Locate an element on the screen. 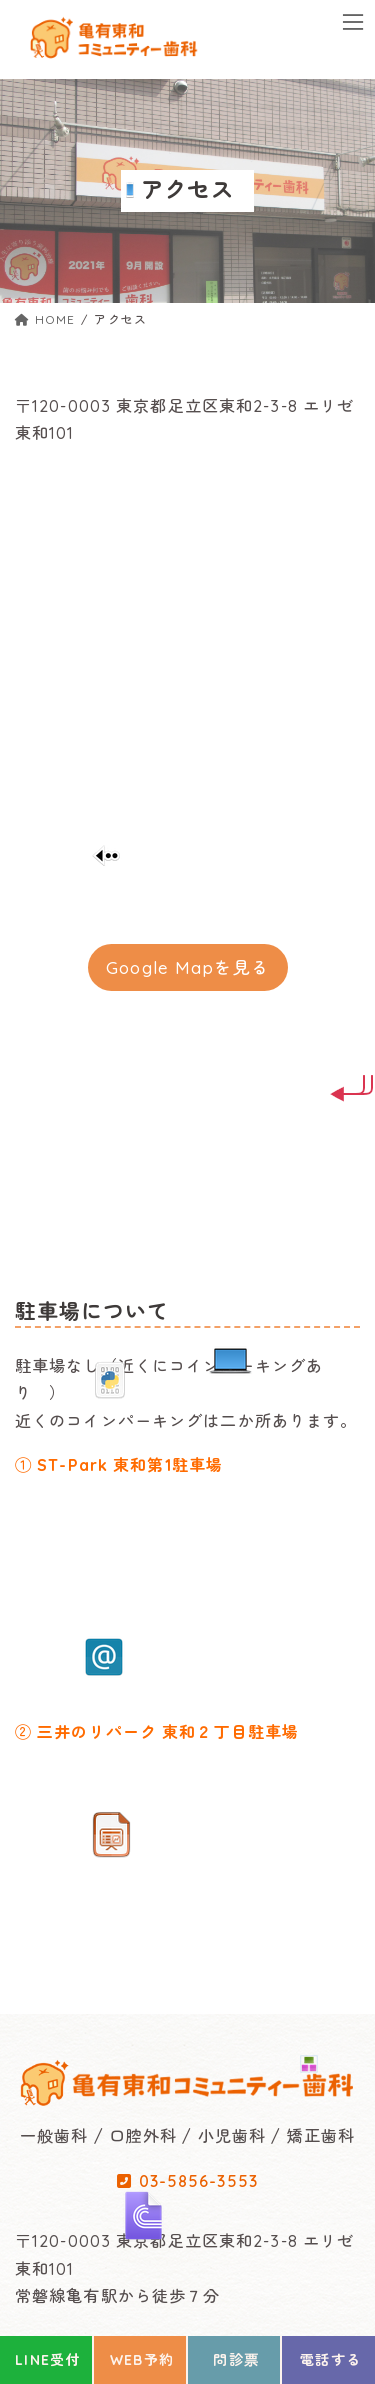 This screenshot has height=2384, width=375. reply to all recipients of an email is located at coordinates (351, 1085).